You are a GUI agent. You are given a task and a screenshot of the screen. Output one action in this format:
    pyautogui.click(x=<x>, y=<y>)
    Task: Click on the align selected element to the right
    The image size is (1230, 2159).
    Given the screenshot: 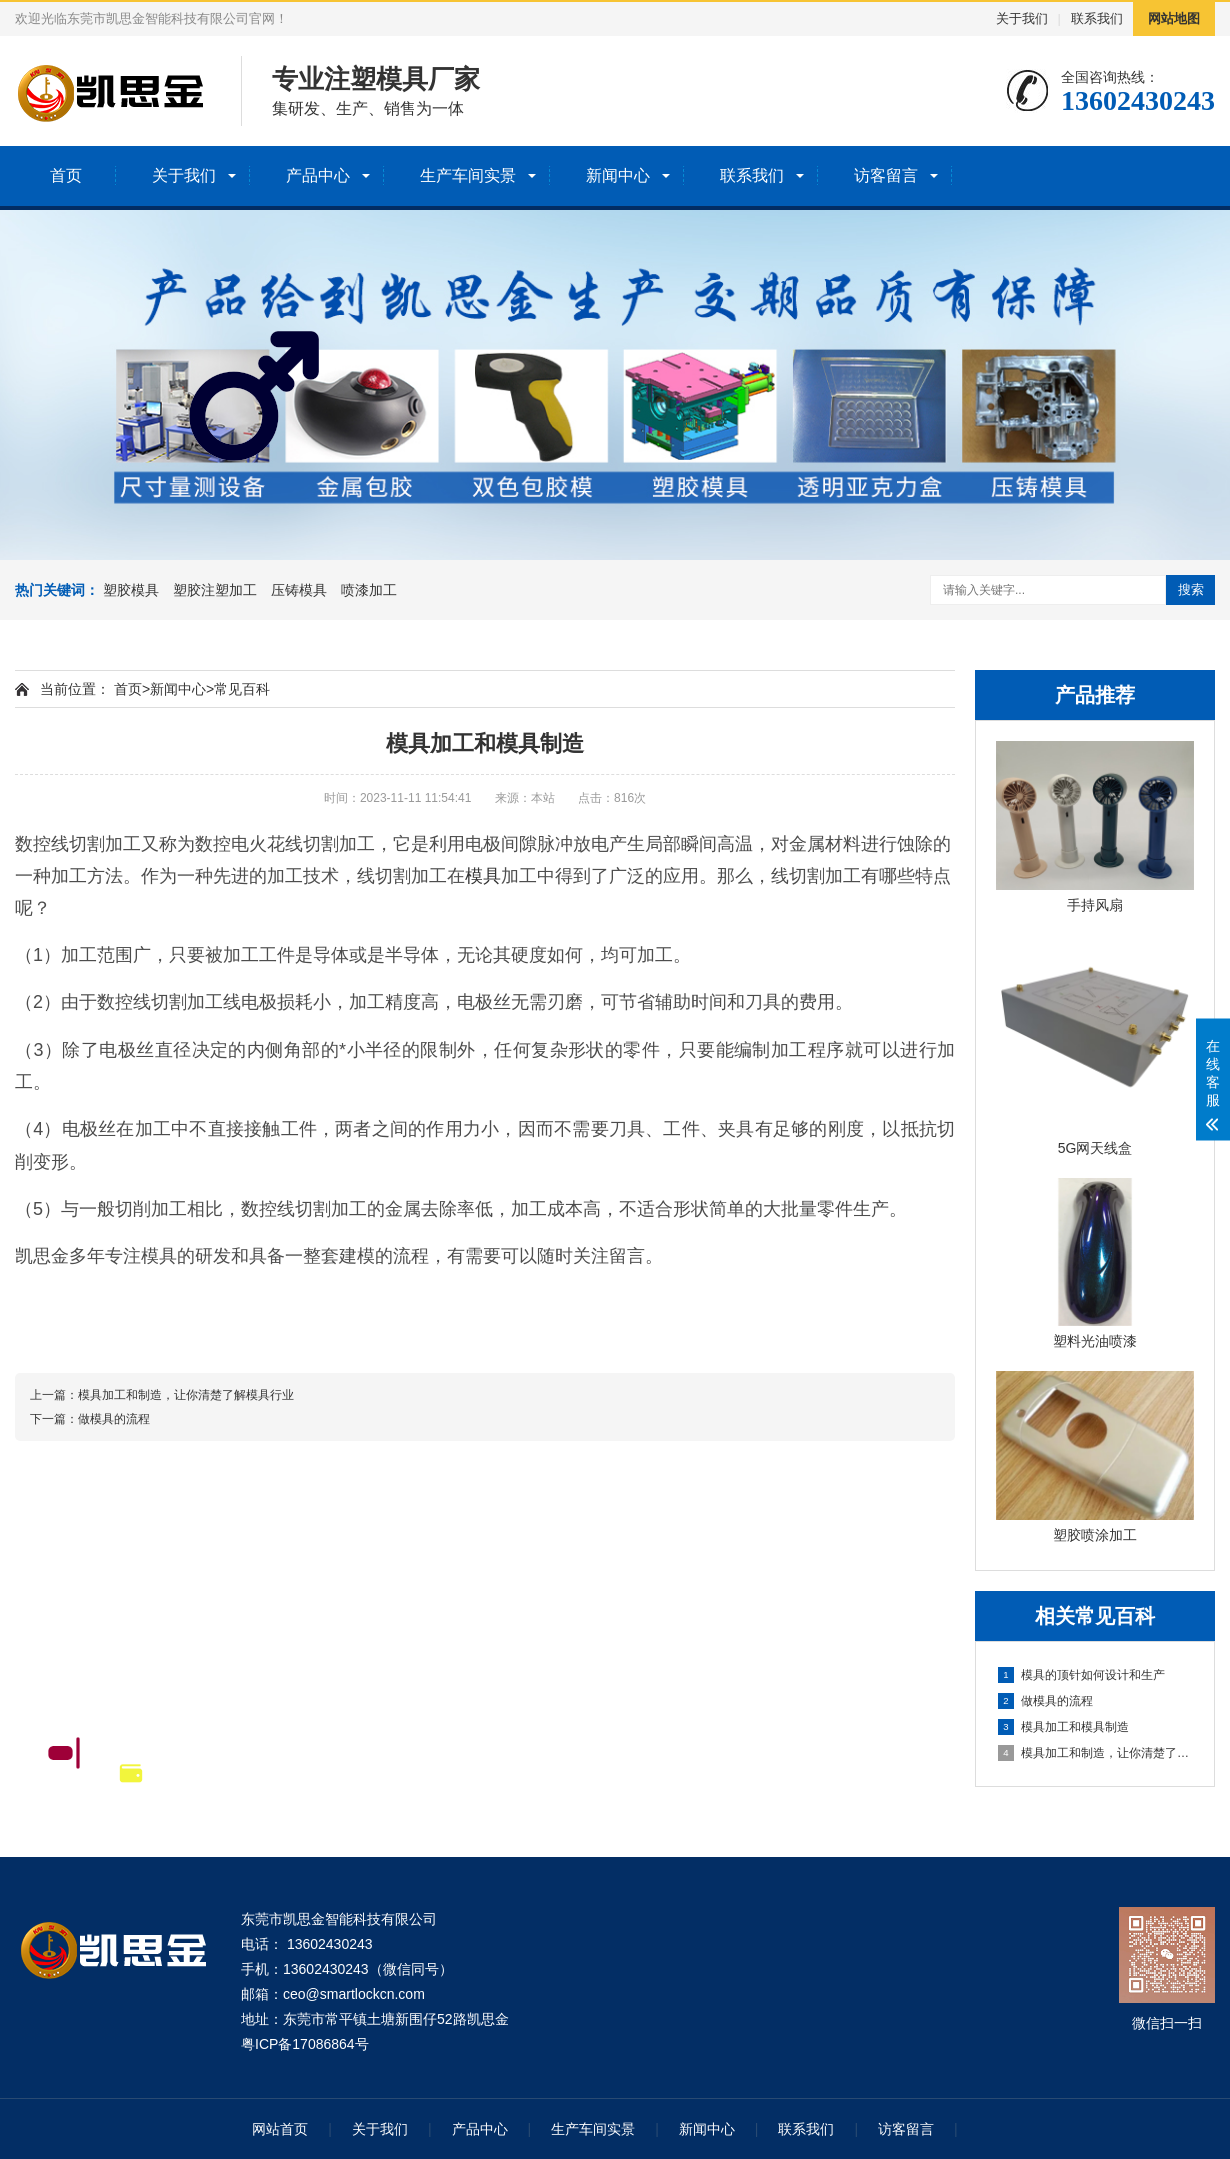 What is the action you would take?
    pyautogui.click(x=64, y=1753)
    